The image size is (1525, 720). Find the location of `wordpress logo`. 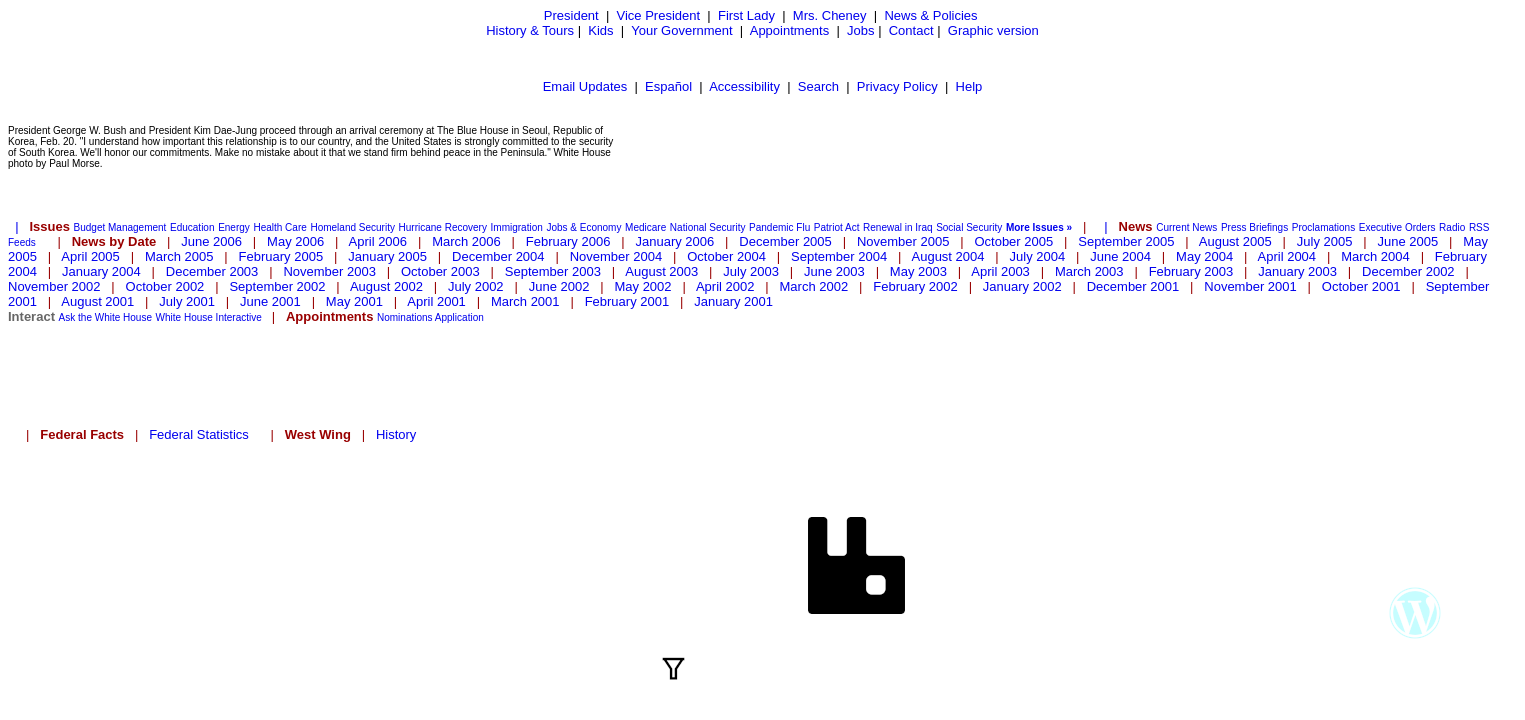

wordpress logo is located at coordinates (1415, 613).